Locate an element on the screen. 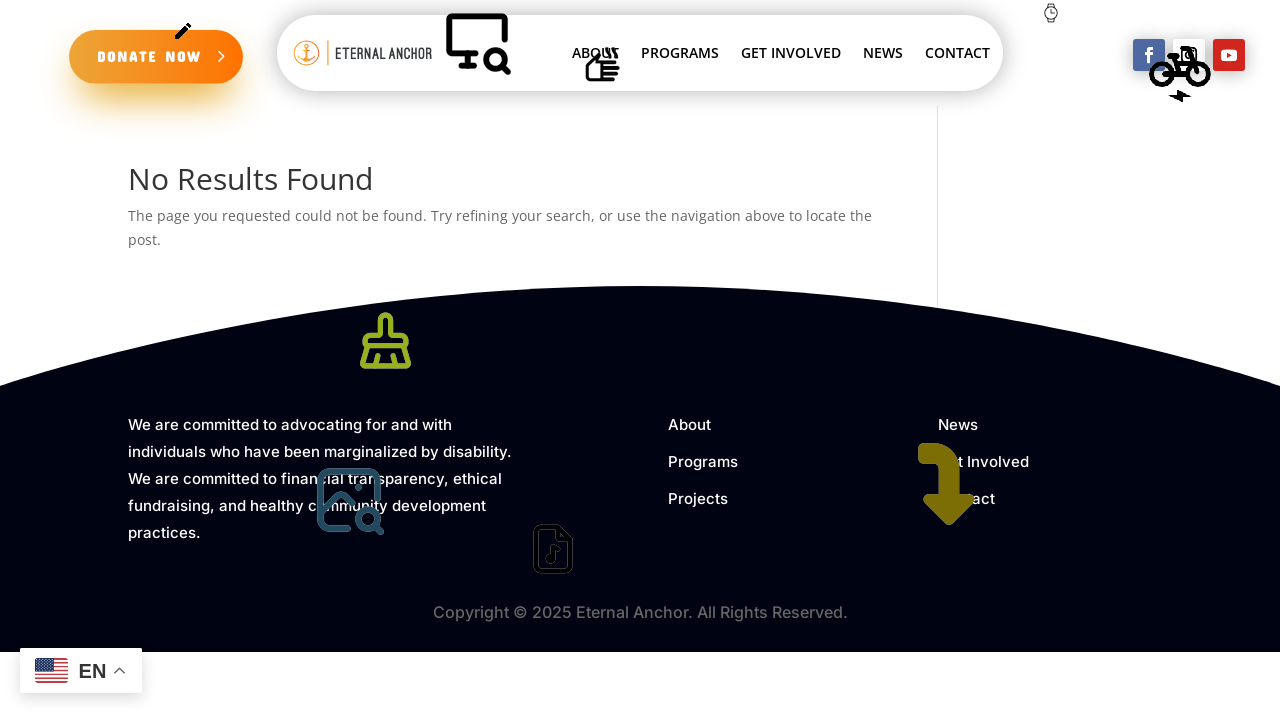 This screenshot has width=1280, height=720. search through your photo library is located at coordinates (349, 500).